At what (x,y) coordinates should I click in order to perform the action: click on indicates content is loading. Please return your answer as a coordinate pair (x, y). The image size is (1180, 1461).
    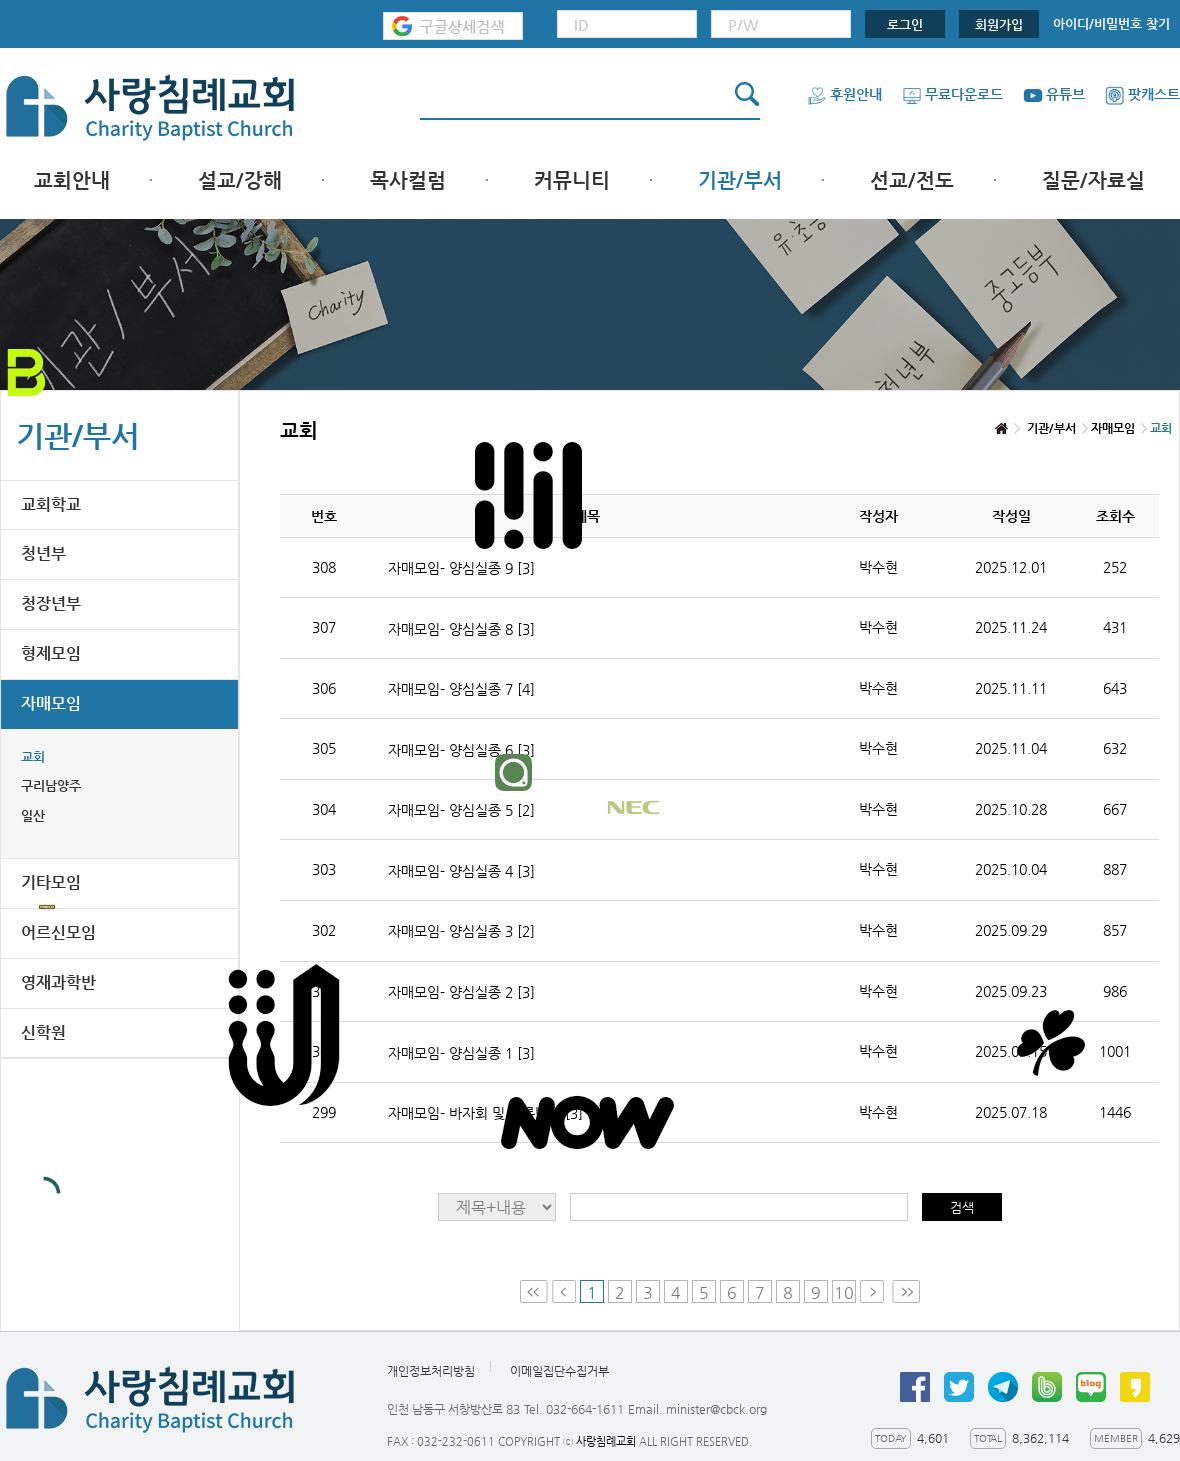
    Looking at the image, I should click on (43, 1193).